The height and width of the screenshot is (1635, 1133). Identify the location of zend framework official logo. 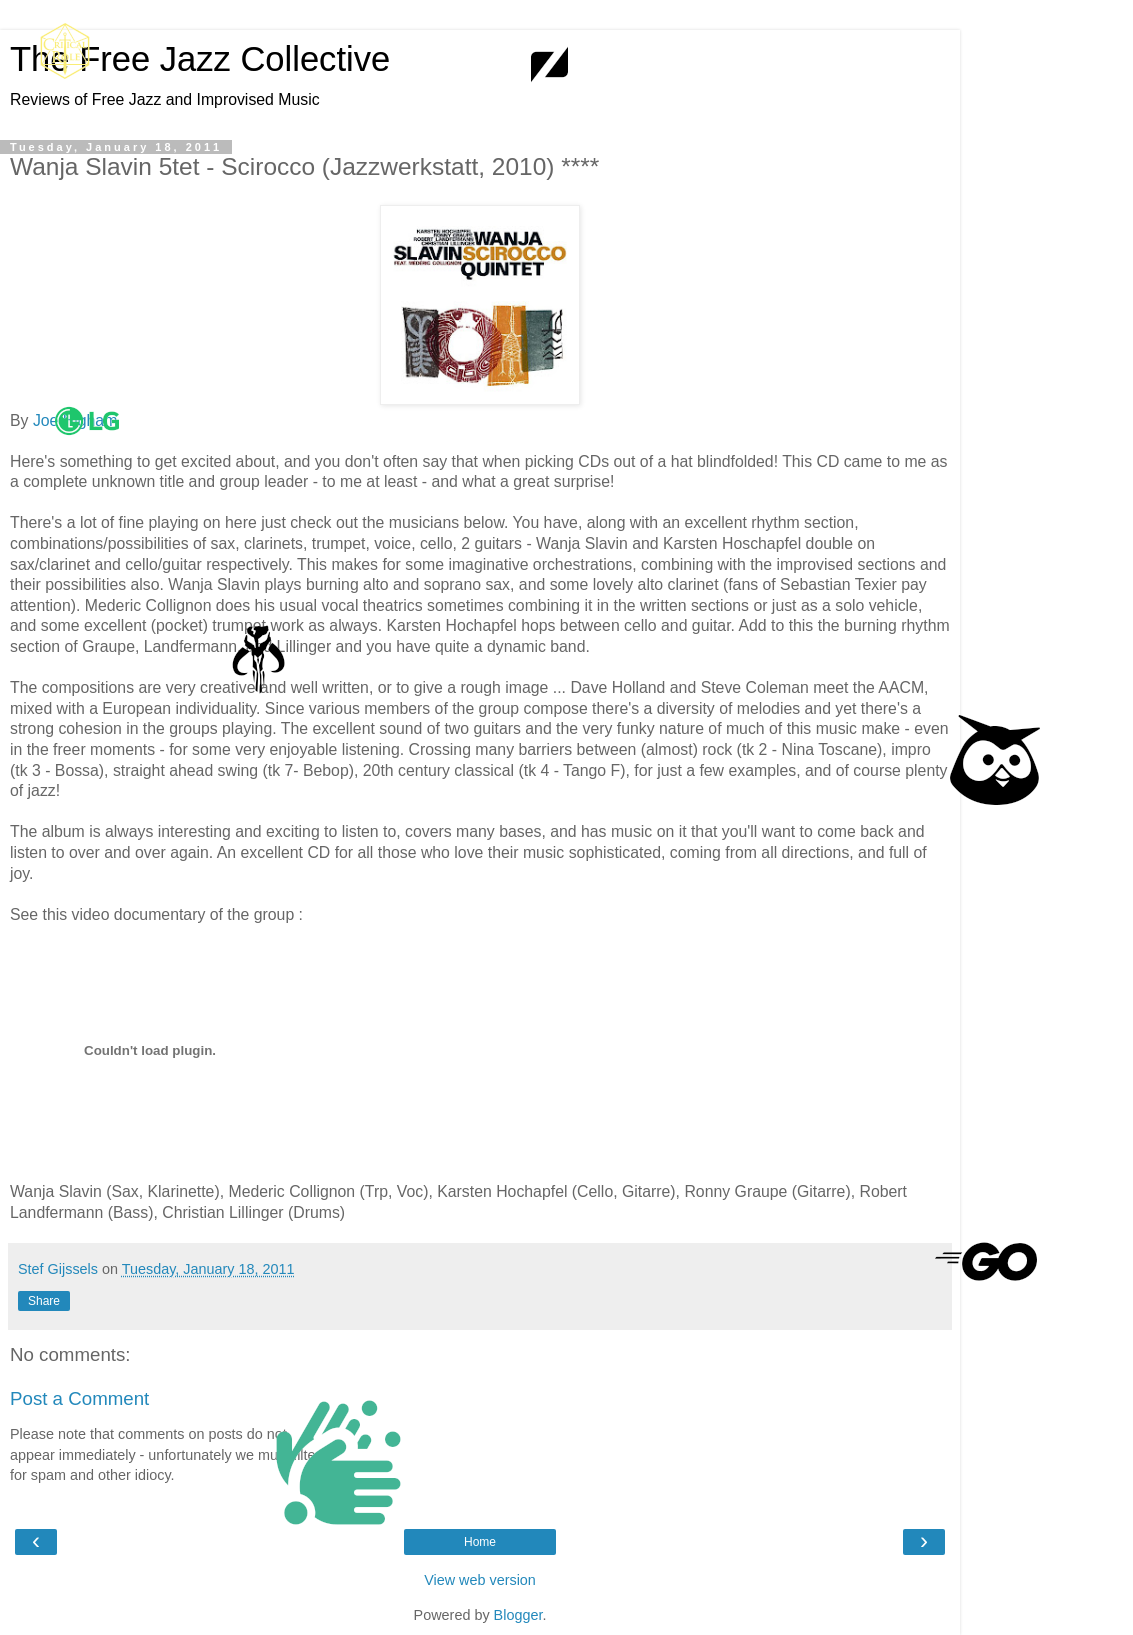
(549, 64).